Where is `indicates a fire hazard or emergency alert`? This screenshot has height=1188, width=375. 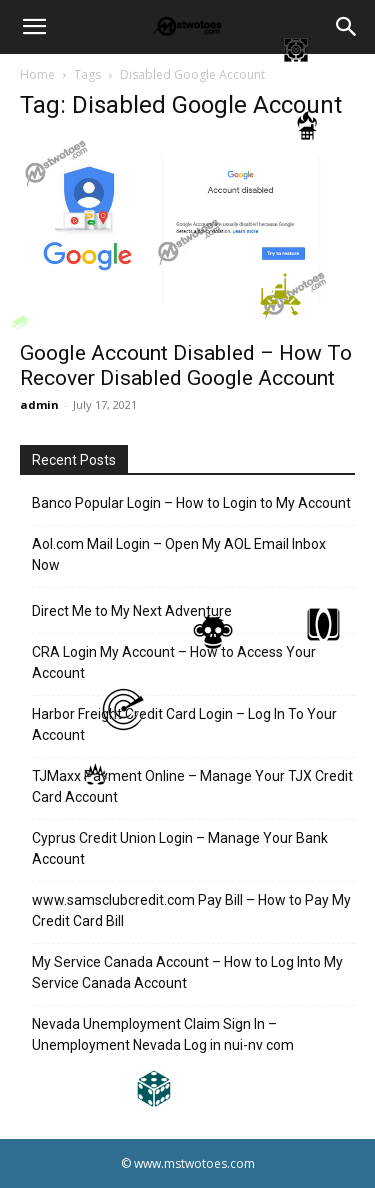 indicates a fire hazard or emergency alert is located at coordinates (307, 125).